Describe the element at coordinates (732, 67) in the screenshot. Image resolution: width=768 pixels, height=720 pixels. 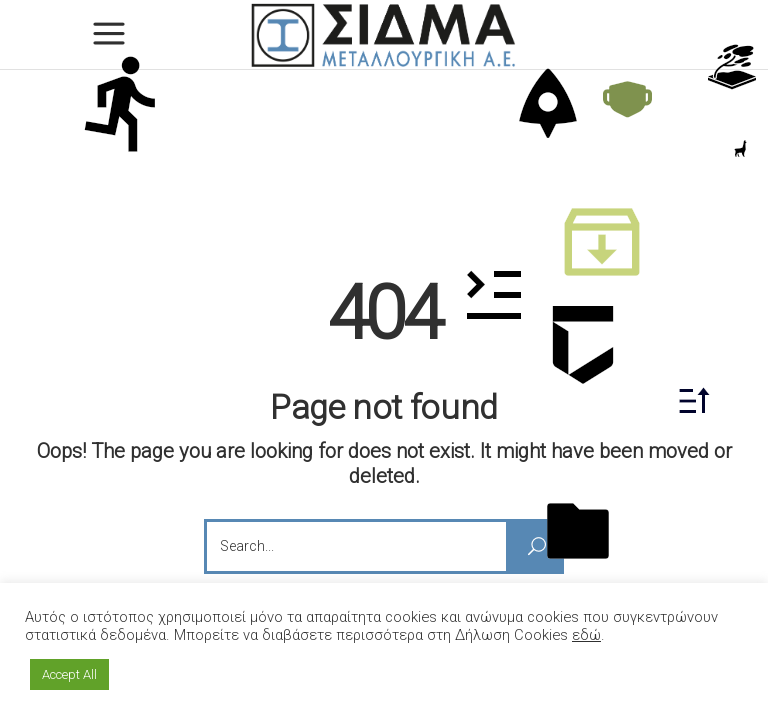
I see `open Microsoft Sway application` at that location.